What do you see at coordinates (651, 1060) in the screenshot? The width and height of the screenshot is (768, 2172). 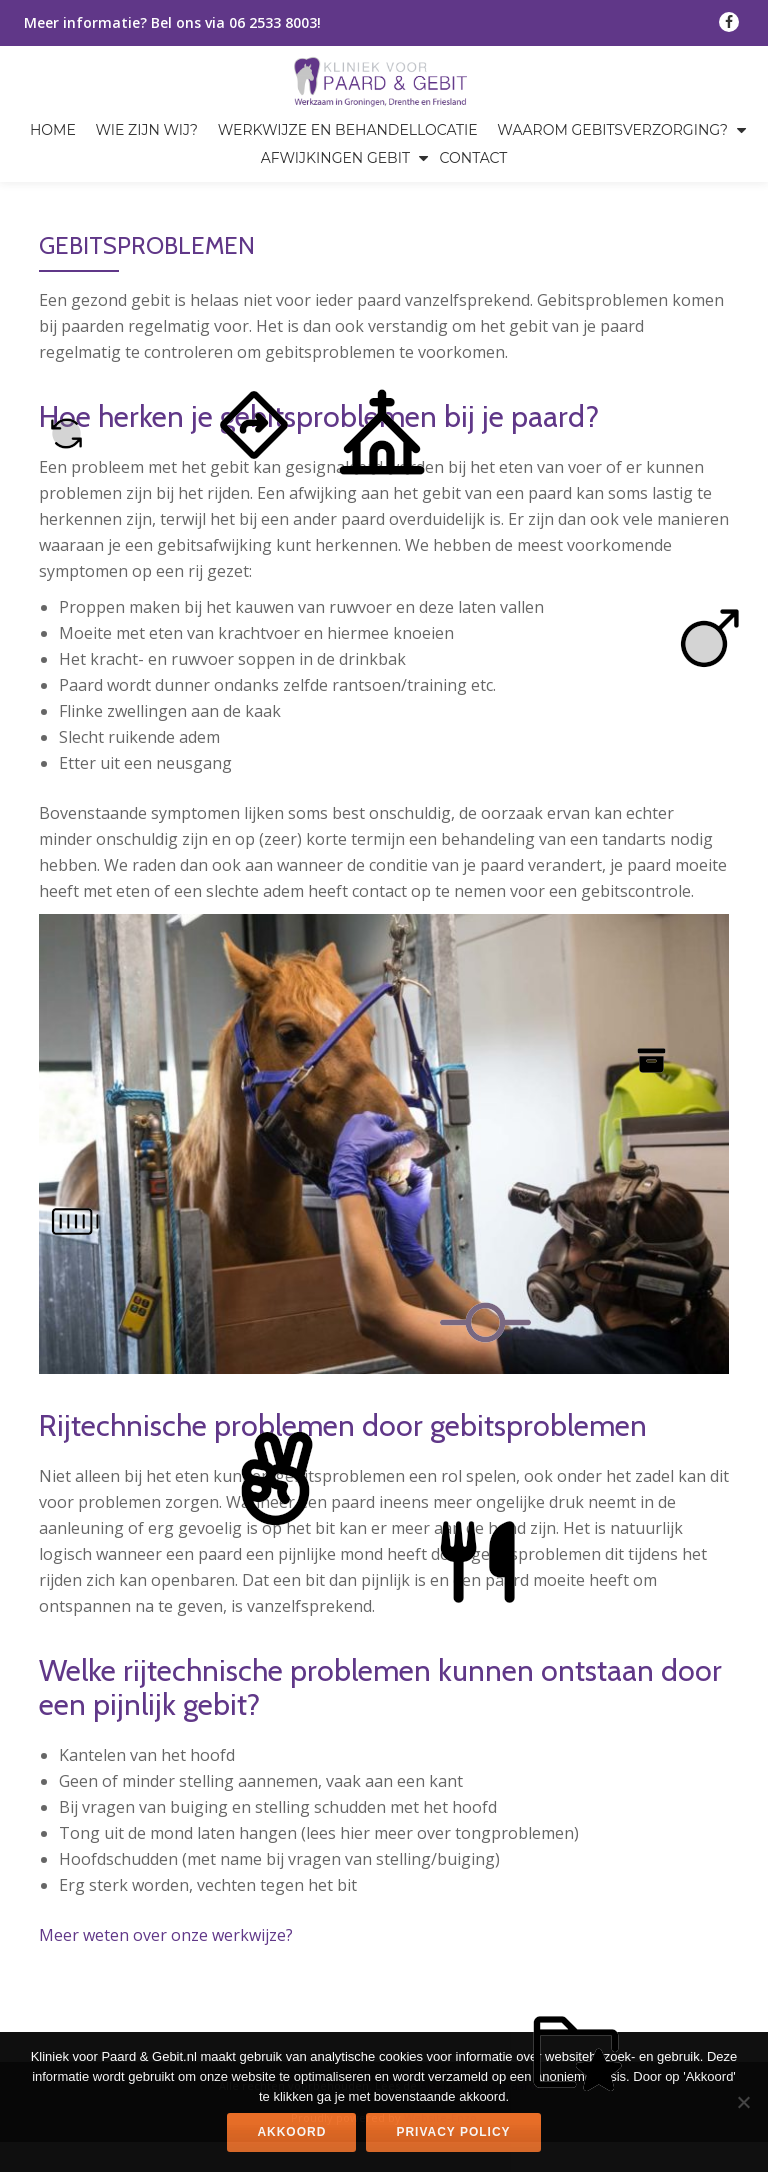 I see `access archived items or files` at bounding box center [651, 1060].